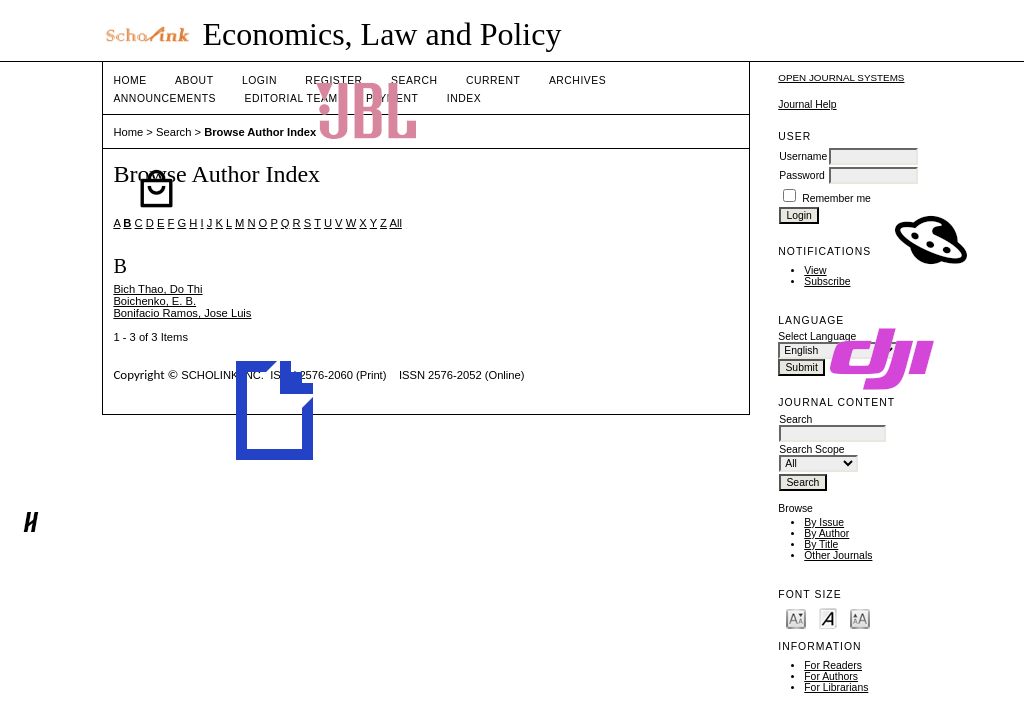 This screenshot has width=1024, height=727. What do you see at coordinates (274, 410) in the screenshot?
I see `open giphy to search for gifs` at bounding box center [274, 410].